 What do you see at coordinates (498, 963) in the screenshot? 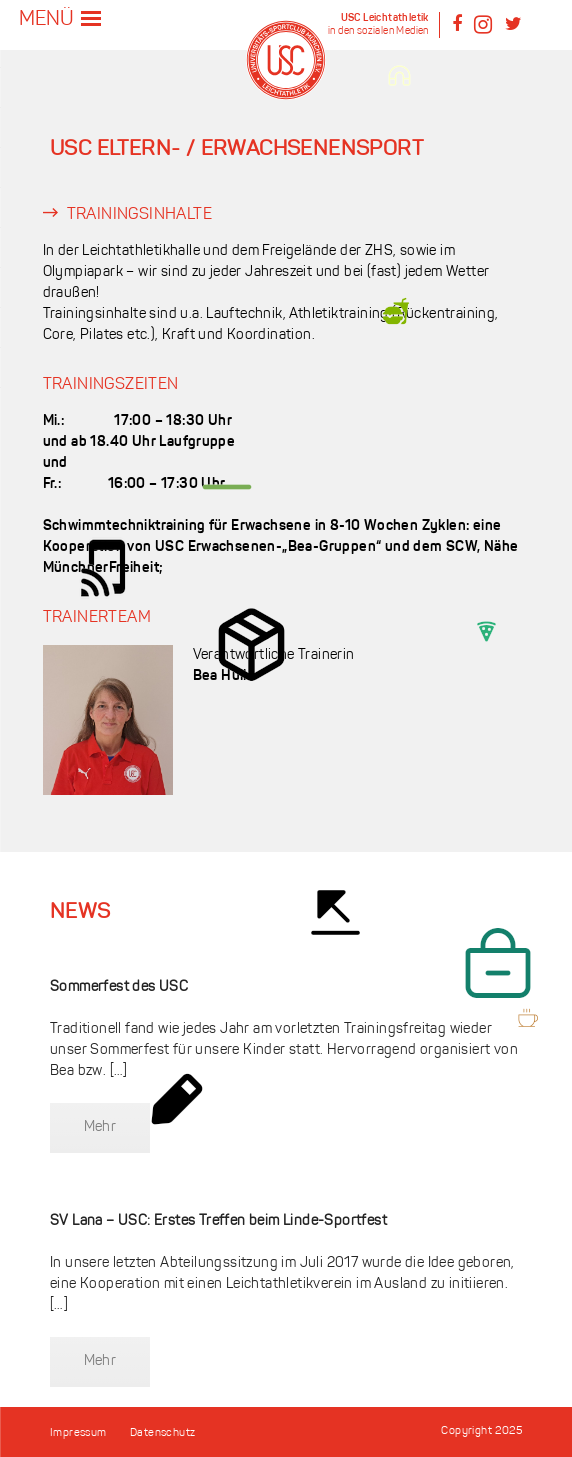
I see `remove item from shopping bag` at bounding box center [498, 963].